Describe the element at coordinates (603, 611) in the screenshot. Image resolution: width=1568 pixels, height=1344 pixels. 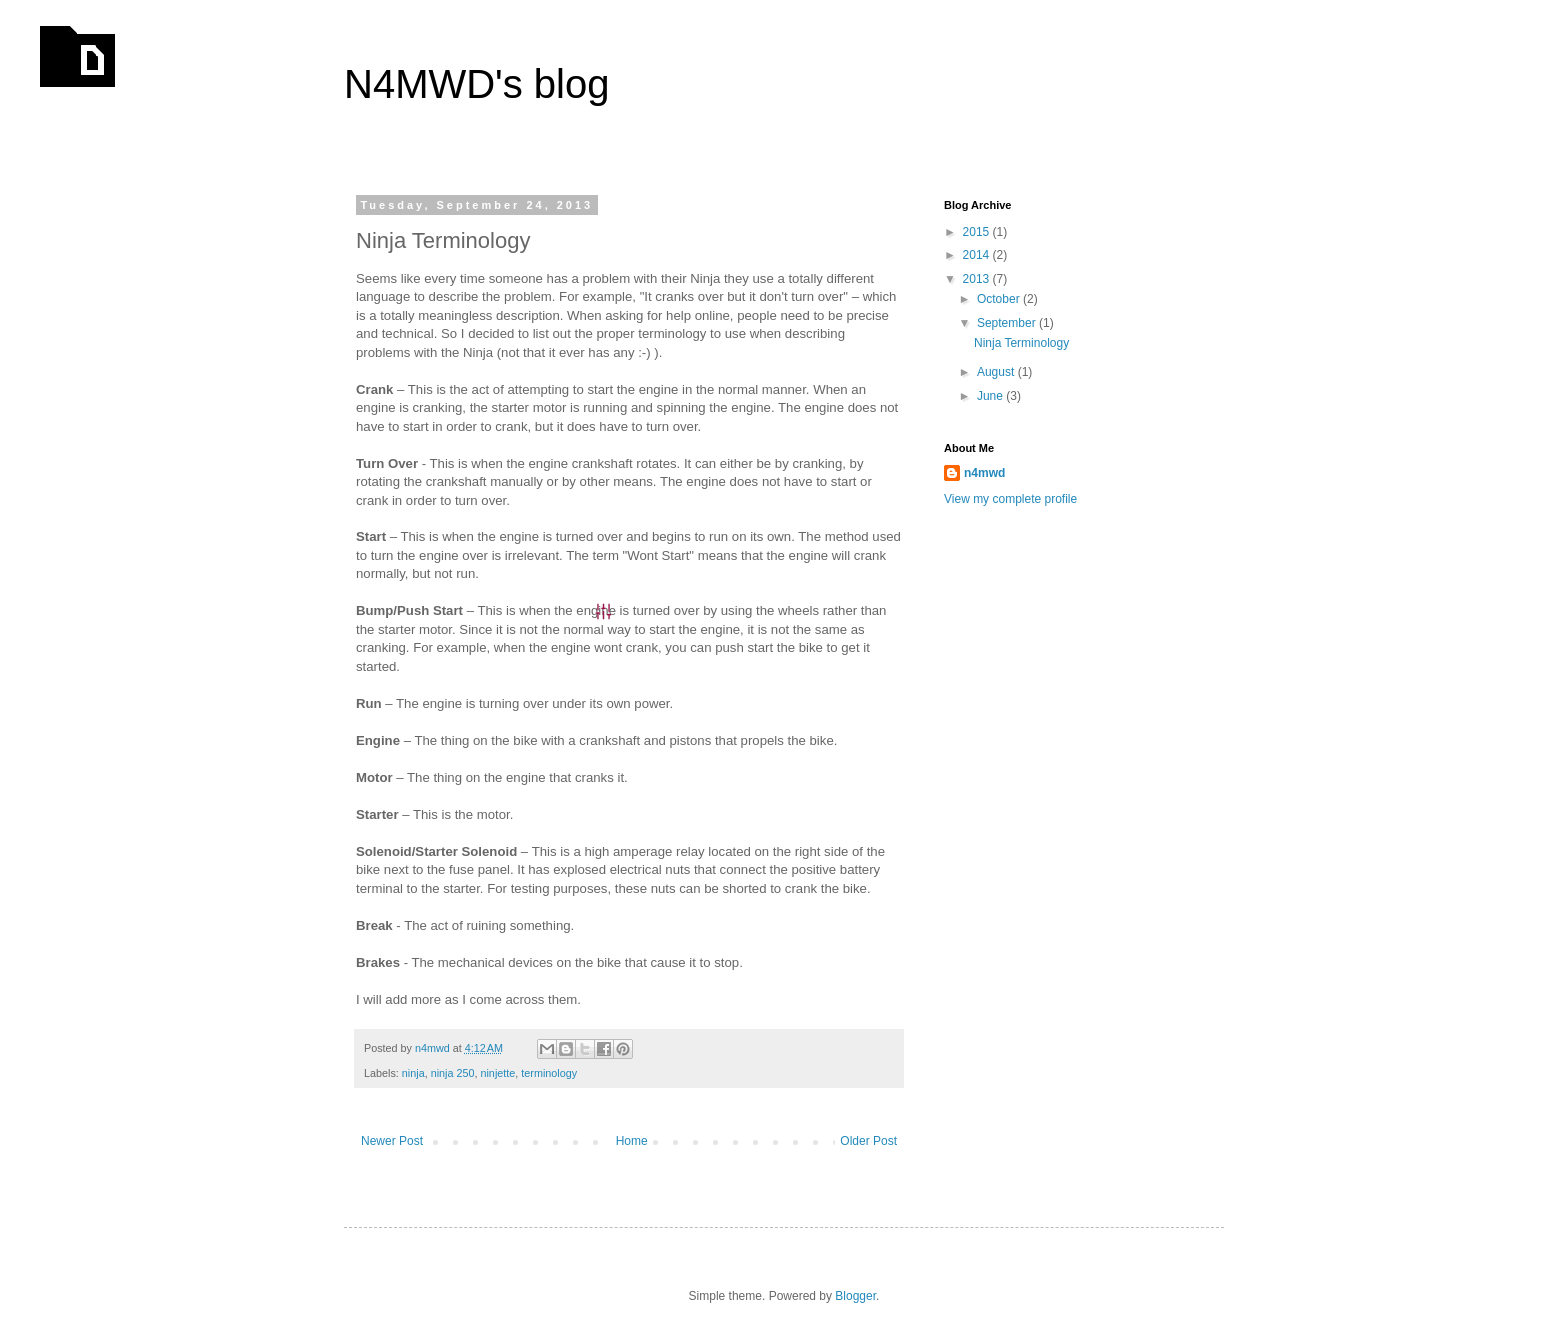
I see `adjust settings or preferences` at that location.